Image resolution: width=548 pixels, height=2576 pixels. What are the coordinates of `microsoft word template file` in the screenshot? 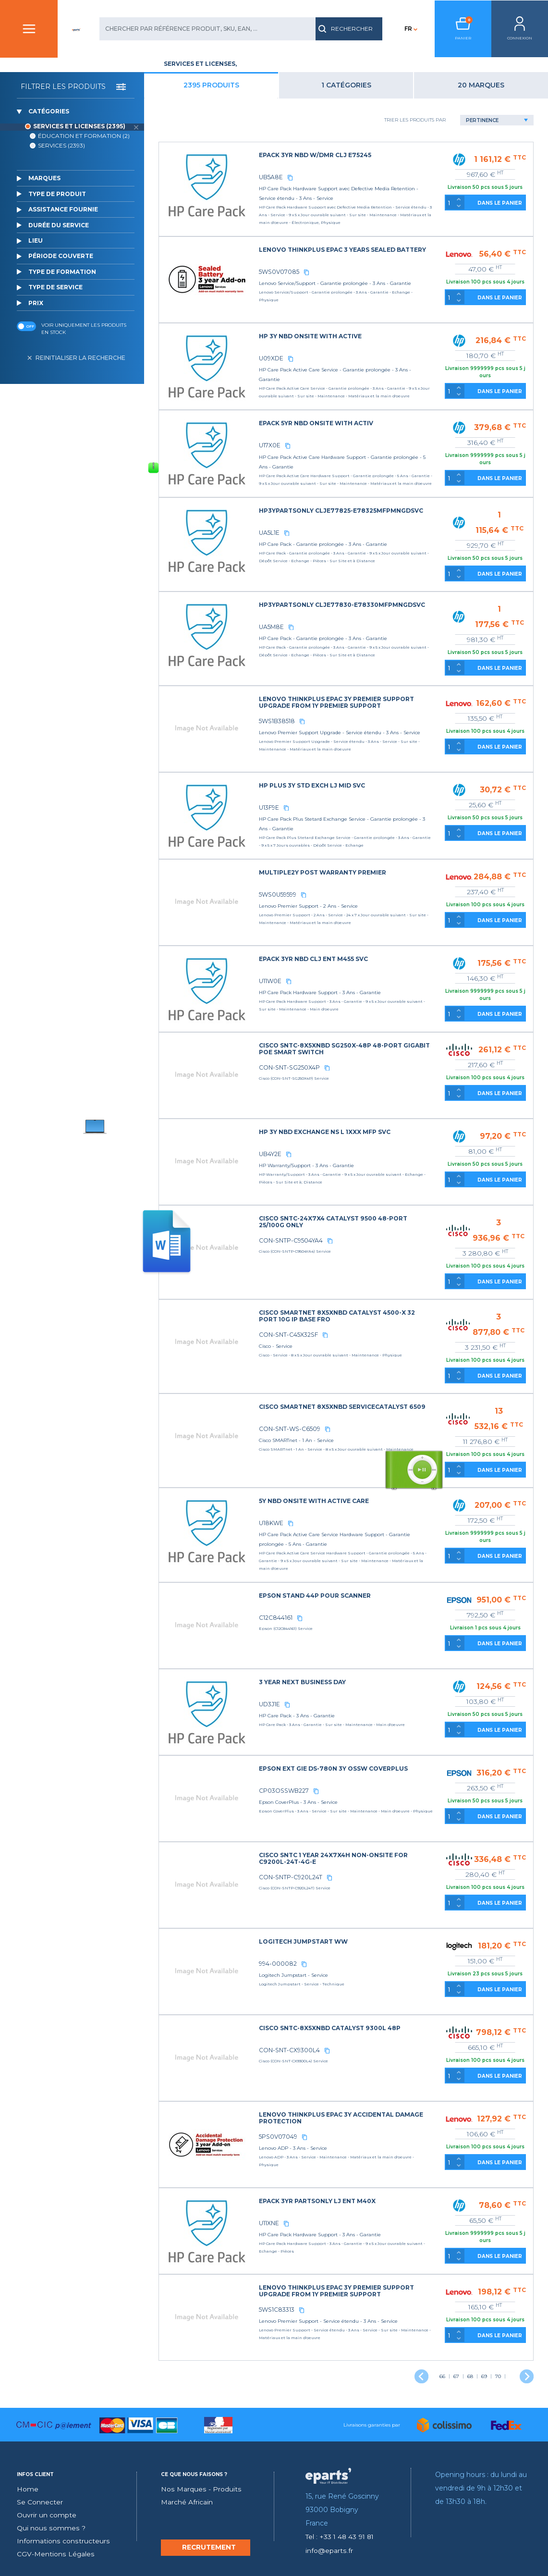 It's located at (167, 1241).